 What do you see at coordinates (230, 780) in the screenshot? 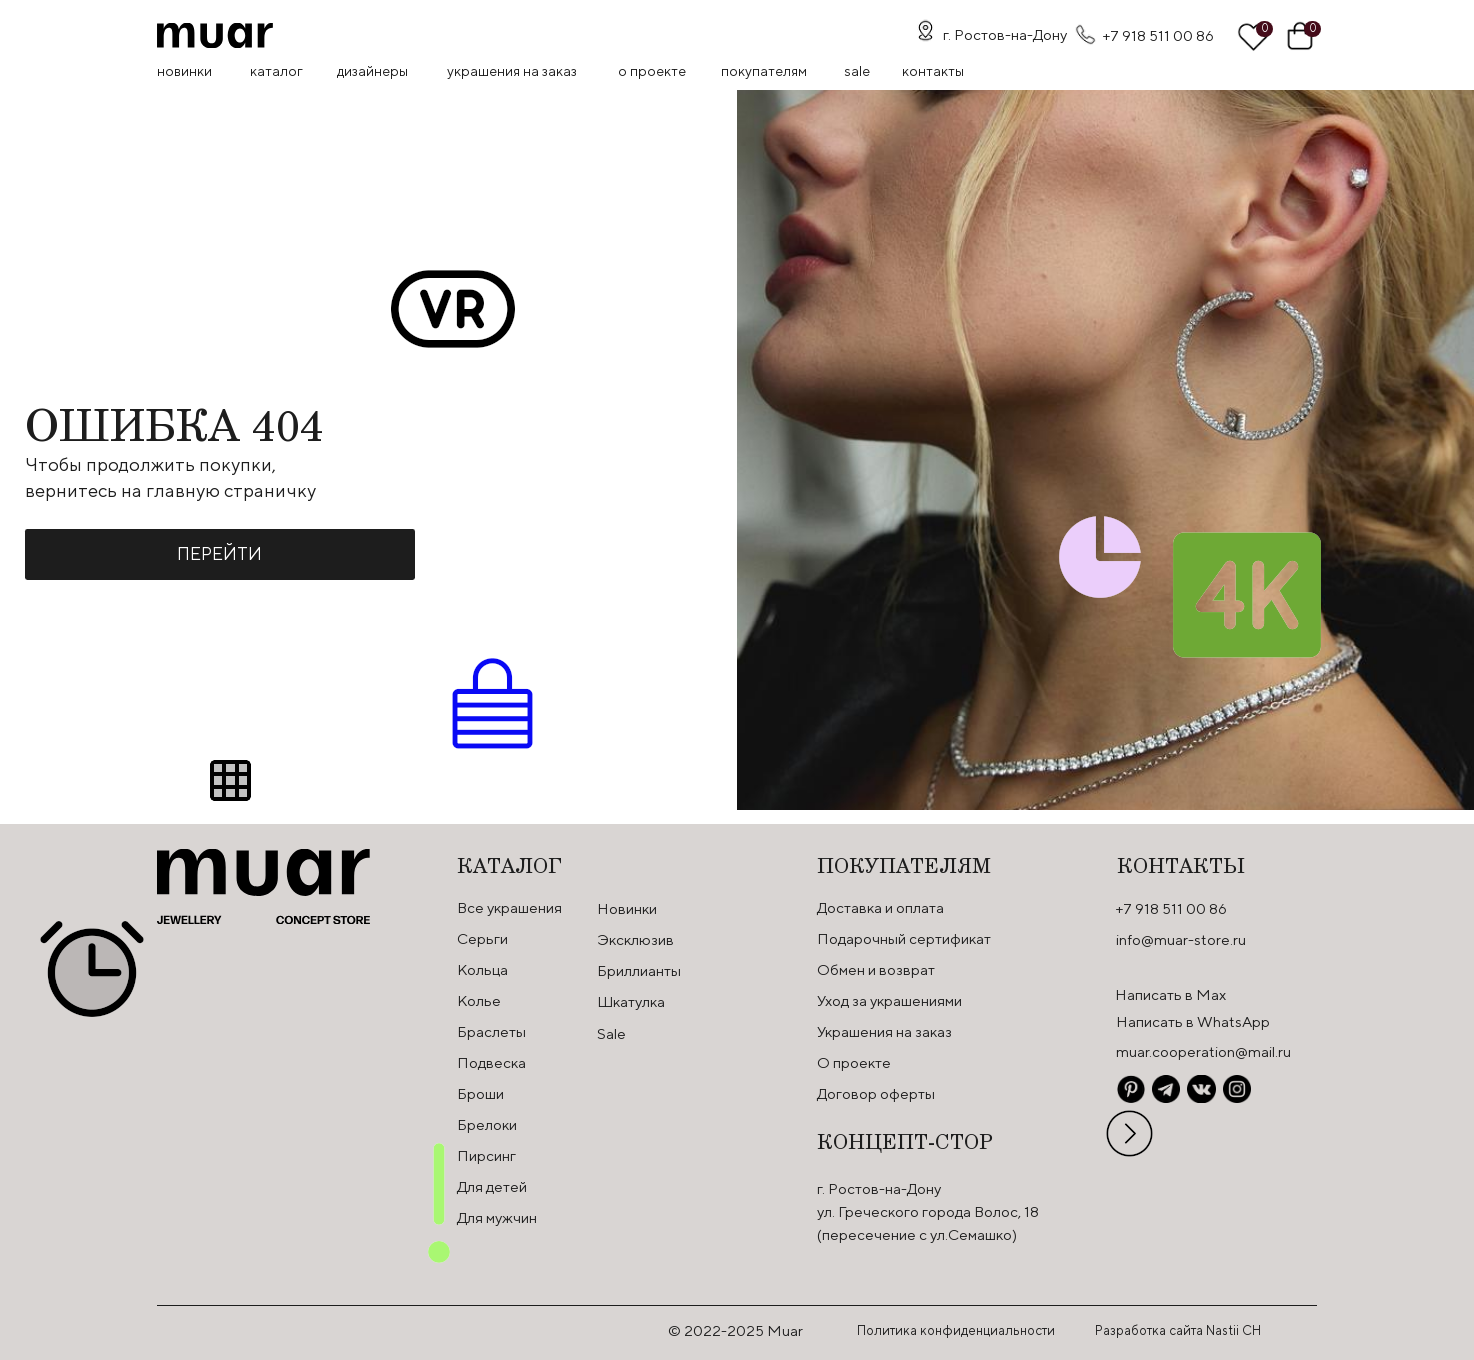
I see `toggle grid view layout` at bounding box center [230, 780].